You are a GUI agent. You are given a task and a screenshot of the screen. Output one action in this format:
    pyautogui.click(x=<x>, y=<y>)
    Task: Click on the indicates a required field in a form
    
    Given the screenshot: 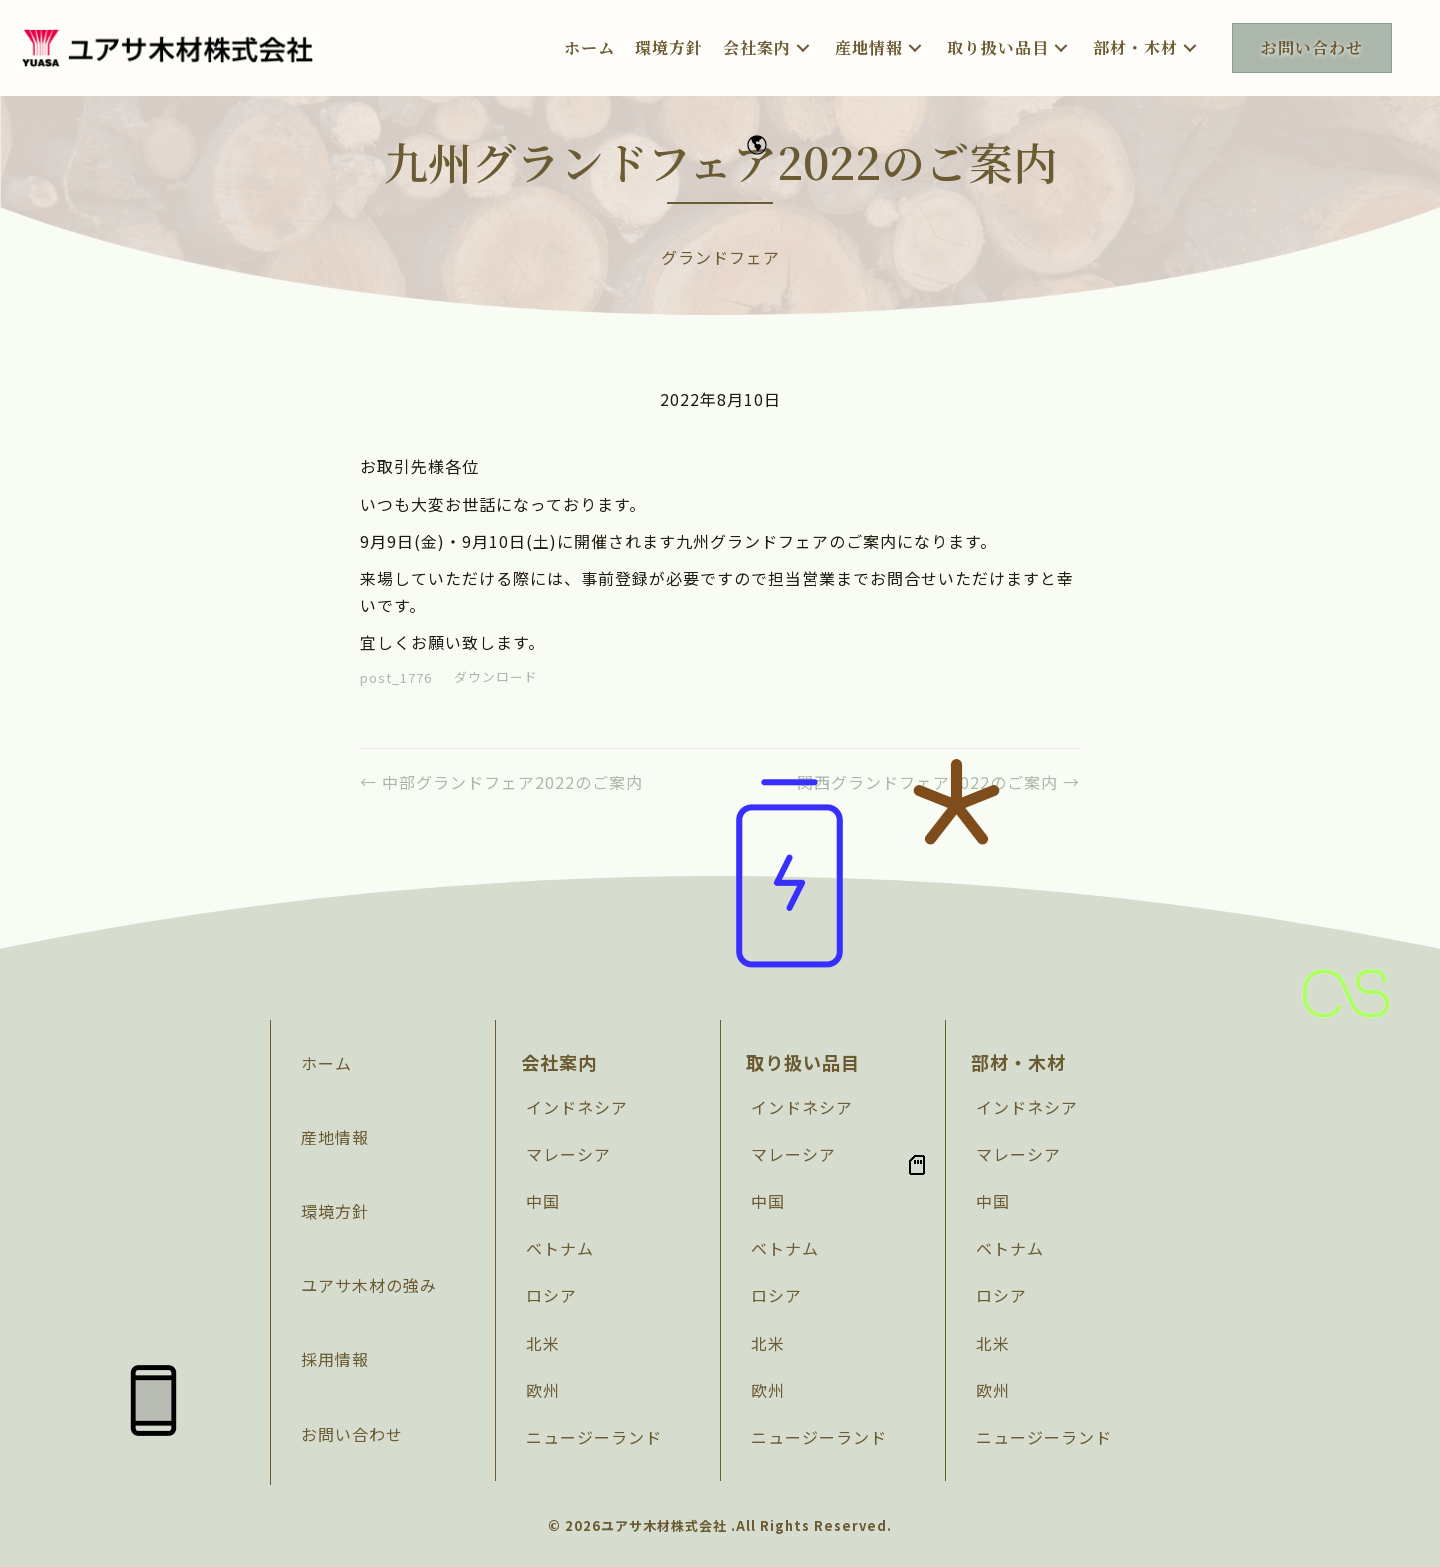 What is the action you would take?
    pyautogui.click(x=956, y=805)
    